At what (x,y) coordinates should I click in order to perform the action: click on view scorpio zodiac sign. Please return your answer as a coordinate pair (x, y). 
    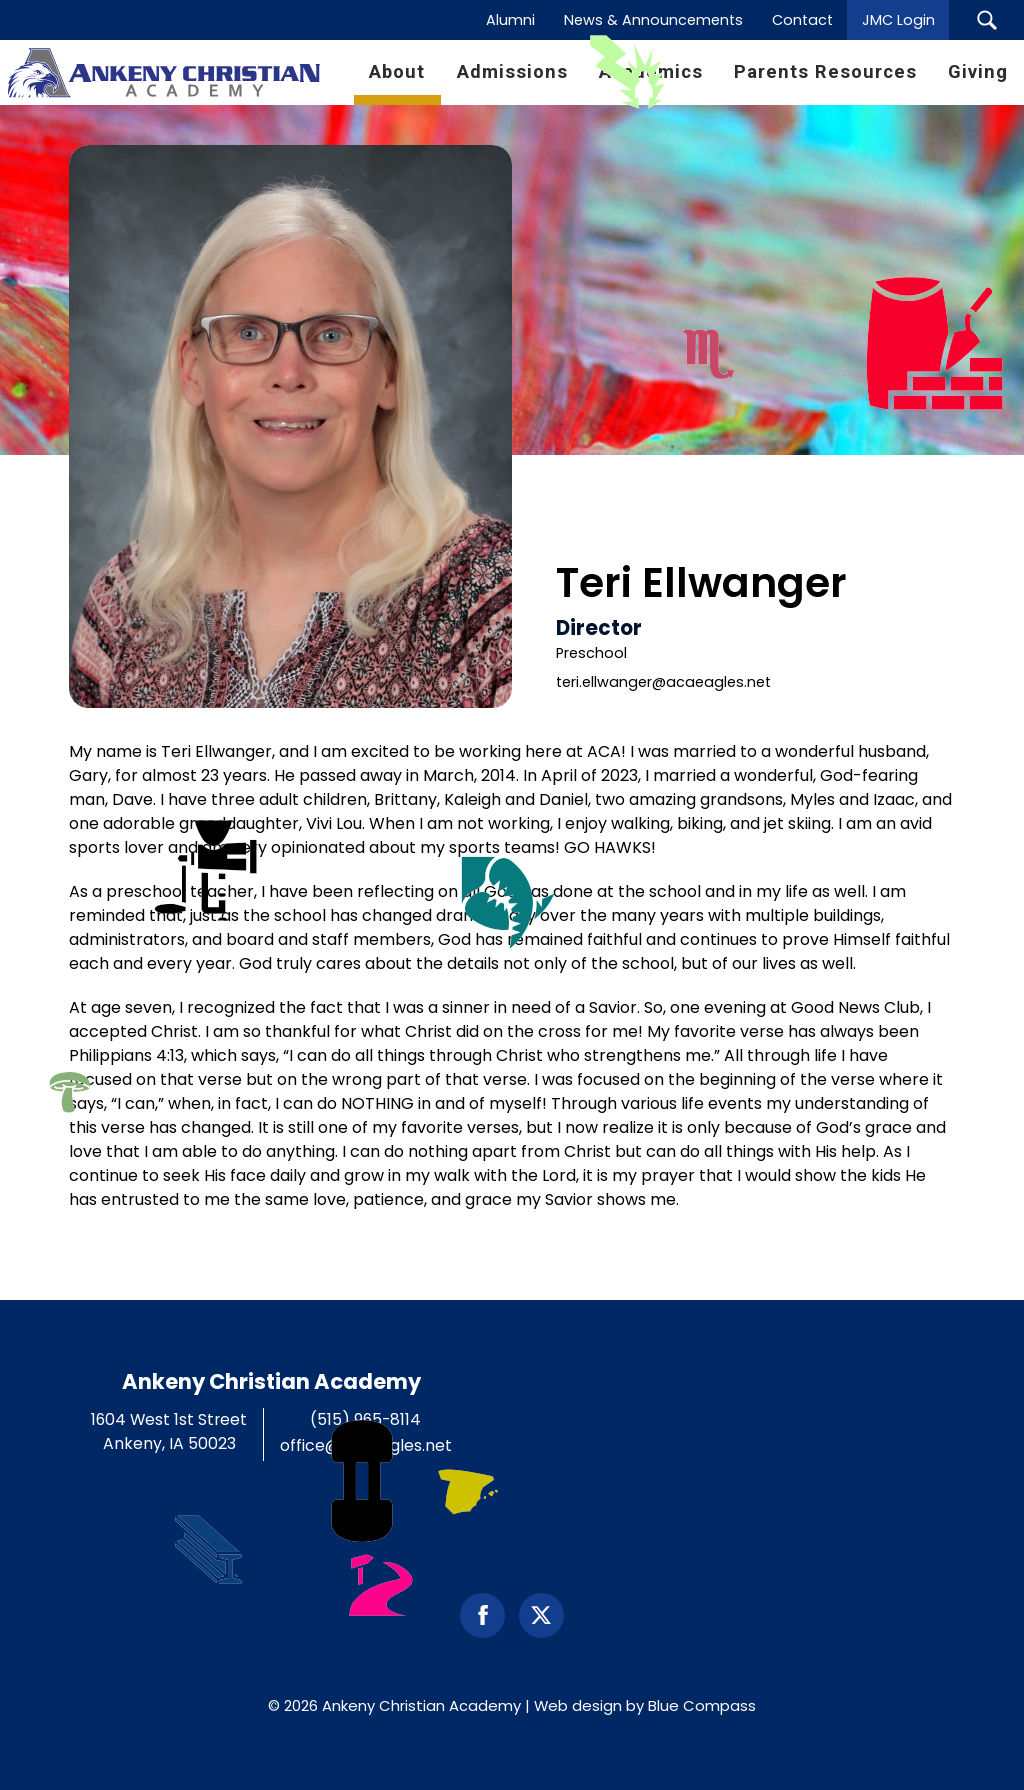
    Looking at the image, I should click on (708, 355).